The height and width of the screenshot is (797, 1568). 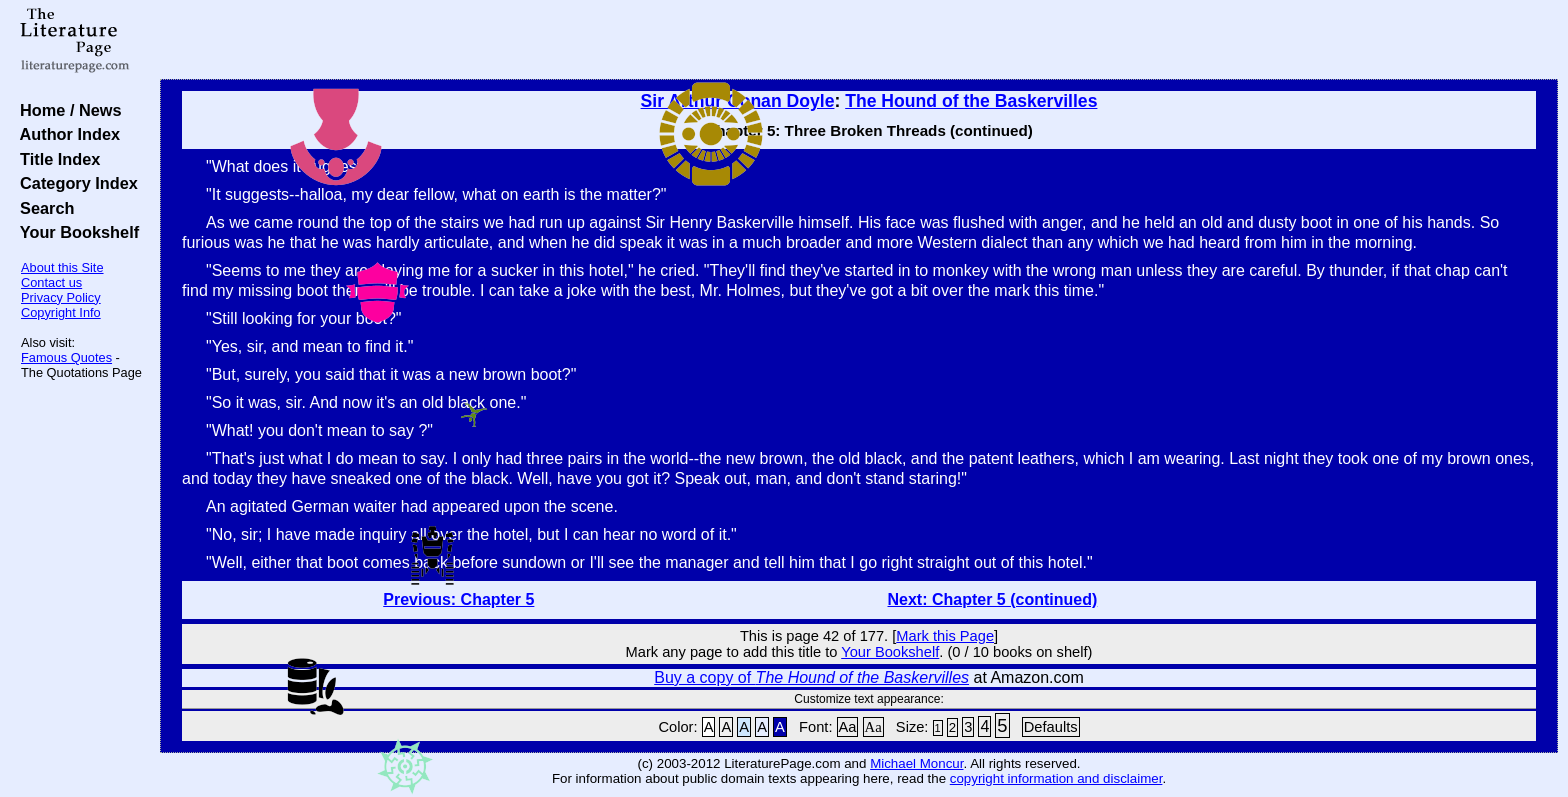 I want to click on view jewelry or accessories collection, so click(x=336, y=137).